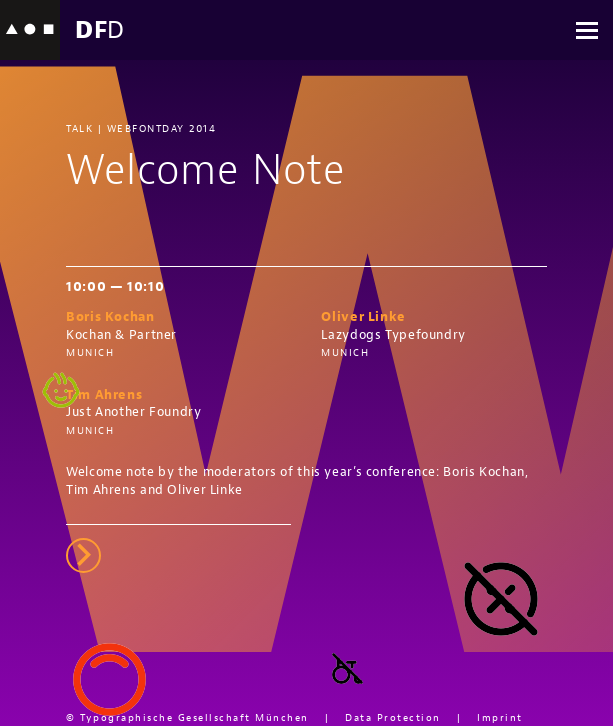  I want to click on select boy avatar or profile icon, so click(61, 391).